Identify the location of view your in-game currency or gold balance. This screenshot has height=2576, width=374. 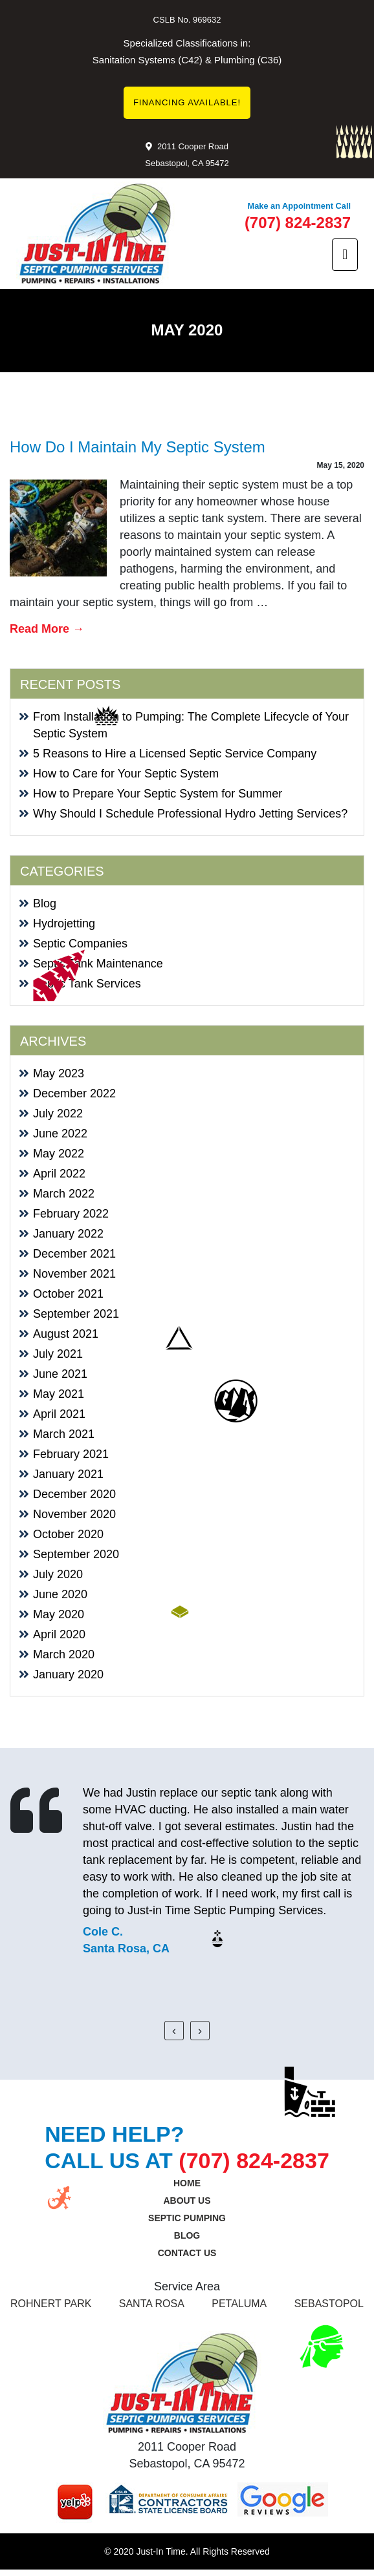
(106, 714).